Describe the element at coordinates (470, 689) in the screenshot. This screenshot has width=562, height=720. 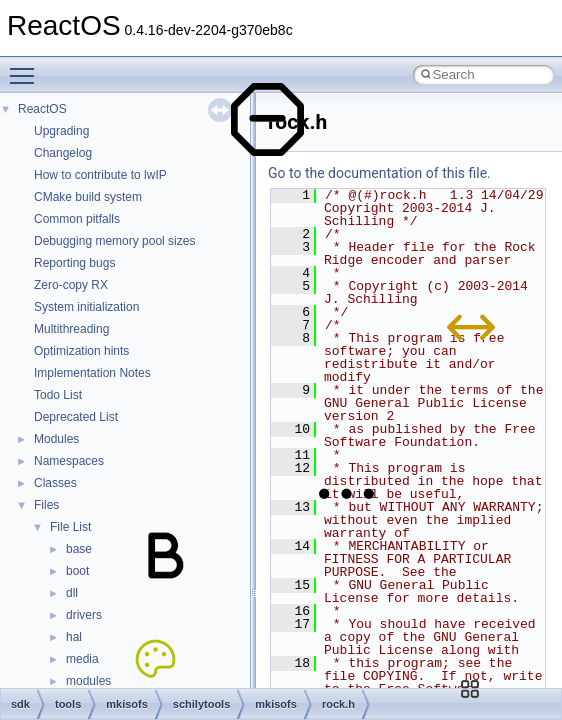
I see `view all apps` at that location.